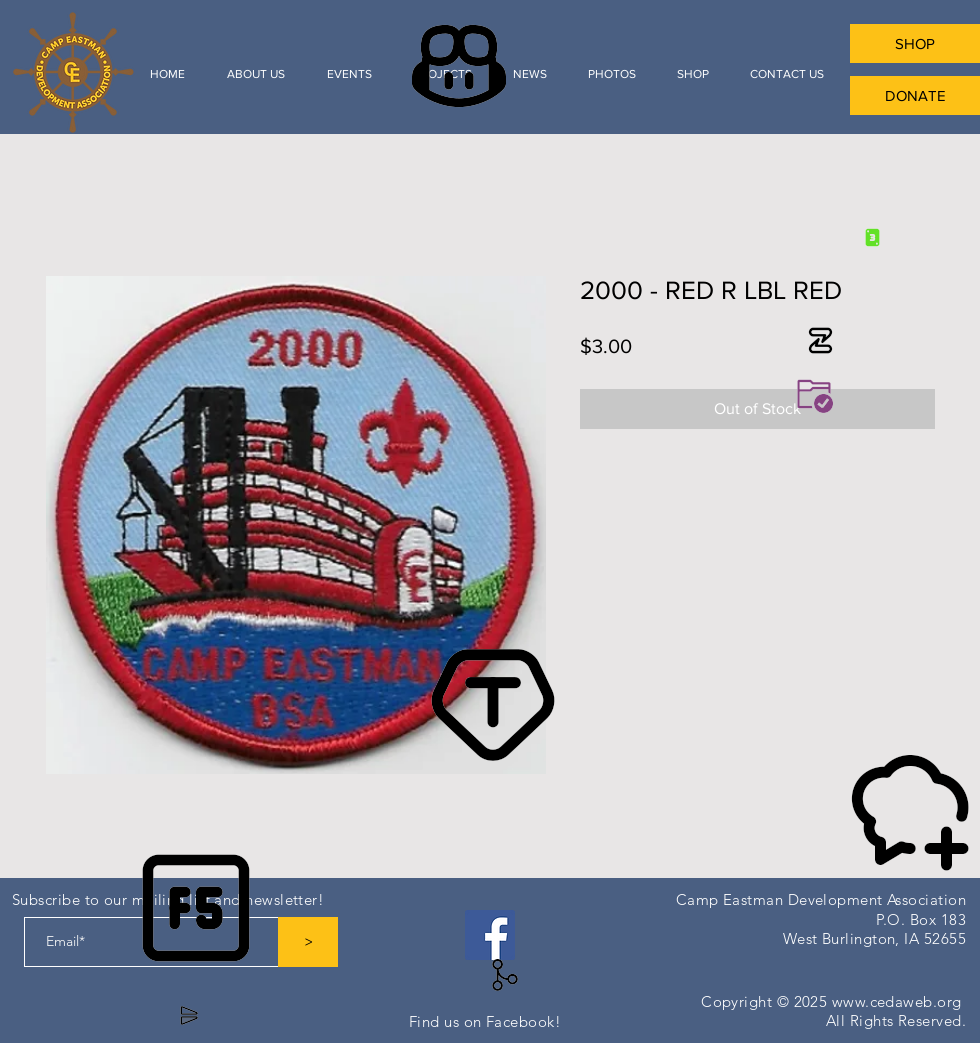  Describe the element at coordinates (459, 66) in the screenshot. I see `access GitHub Copilot AI assistant` at that location.